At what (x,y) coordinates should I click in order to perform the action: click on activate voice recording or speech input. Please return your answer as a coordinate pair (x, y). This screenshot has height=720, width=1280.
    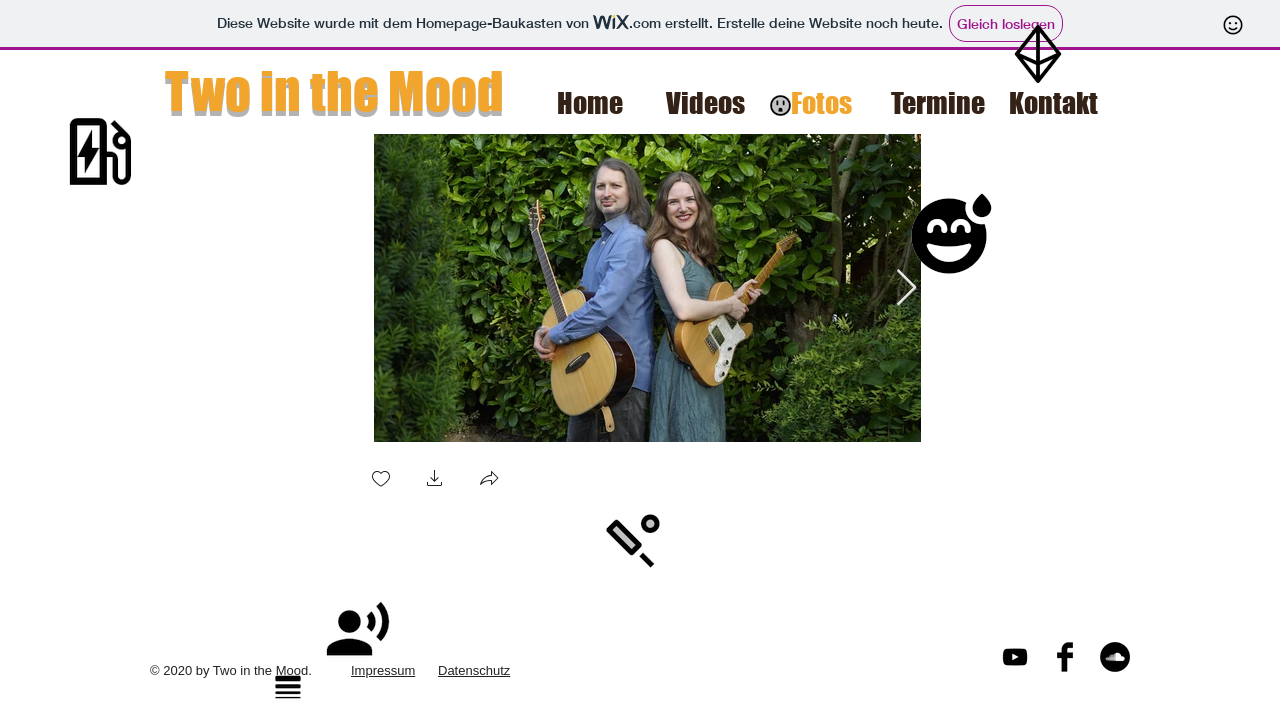
    Looking at the image, I should click on (358, 630).